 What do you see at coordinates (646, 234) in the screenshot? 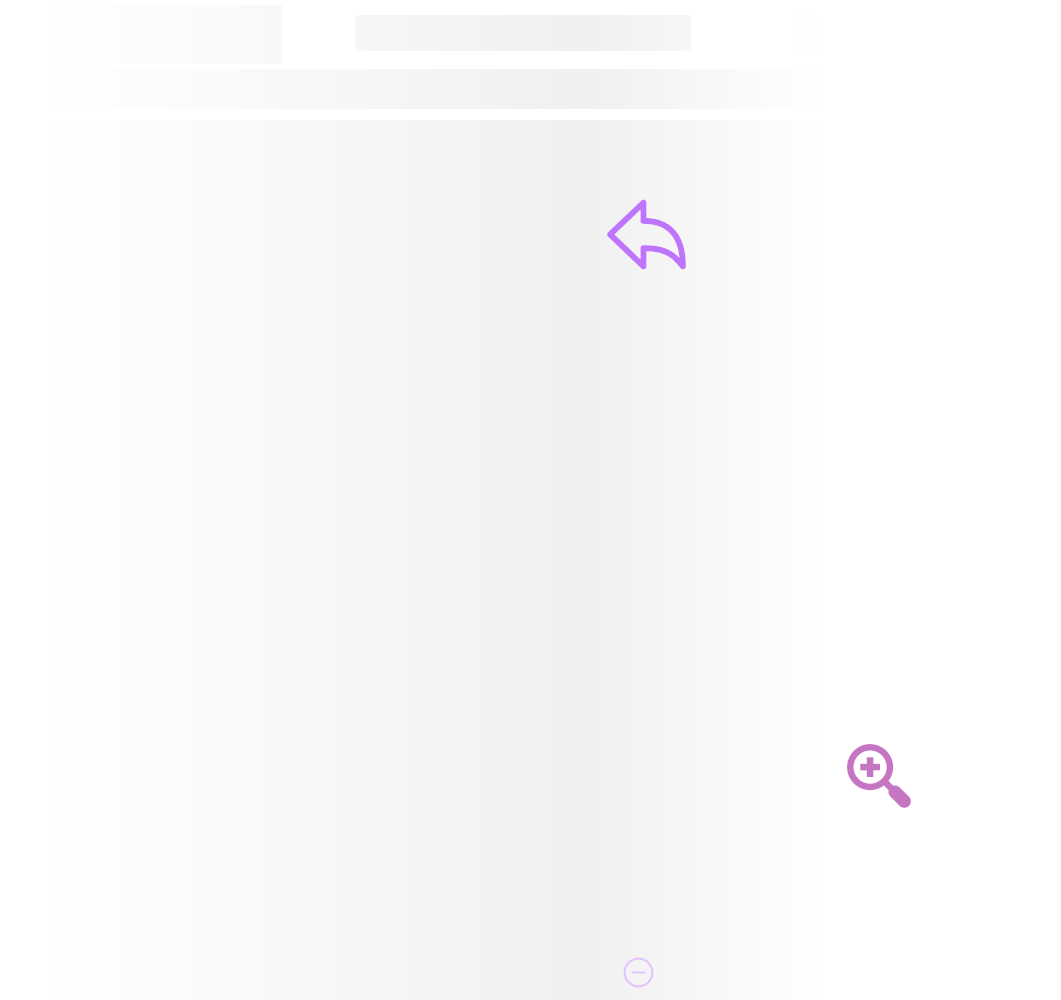
I see `undo the last action` at bounding box center [646, 234].